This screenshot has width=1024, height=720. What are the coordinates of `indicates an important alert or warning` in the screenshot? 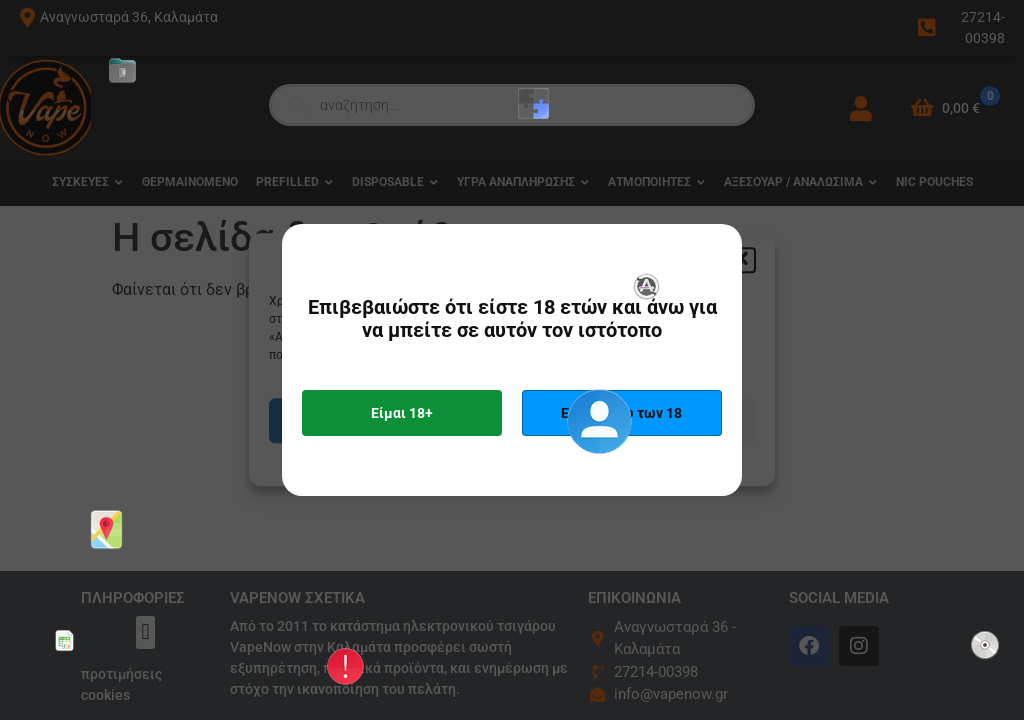 It's located at (345, 666).